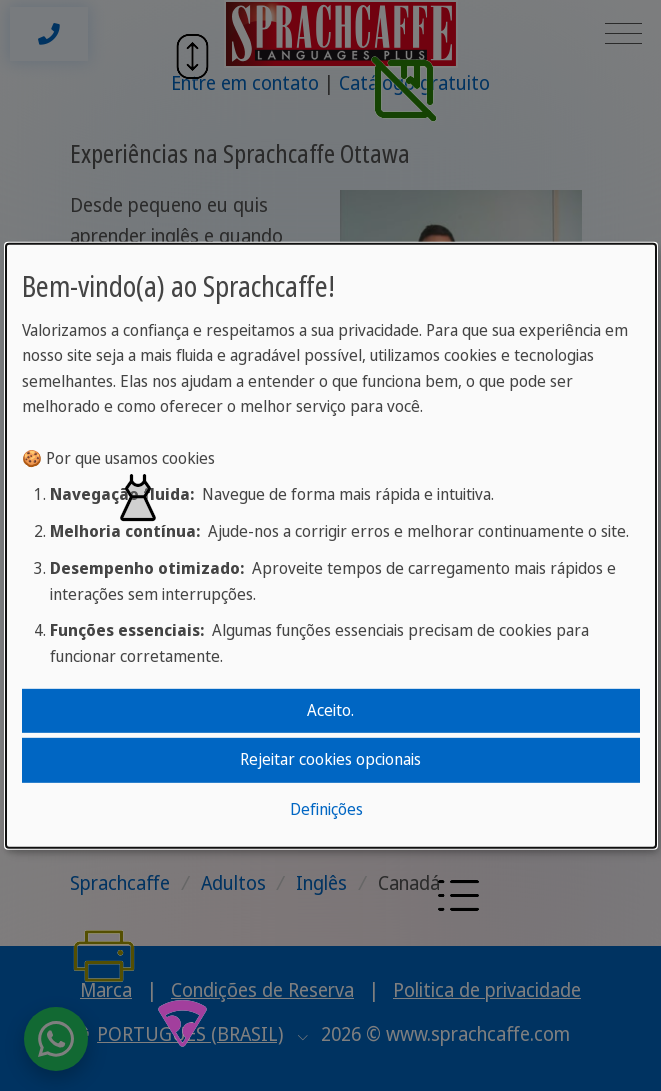 The height and width of the screenshot is (1091, 661). Describe the element at coordinates (104, 956) in the screenshot. I see `print current document or page` at that location.